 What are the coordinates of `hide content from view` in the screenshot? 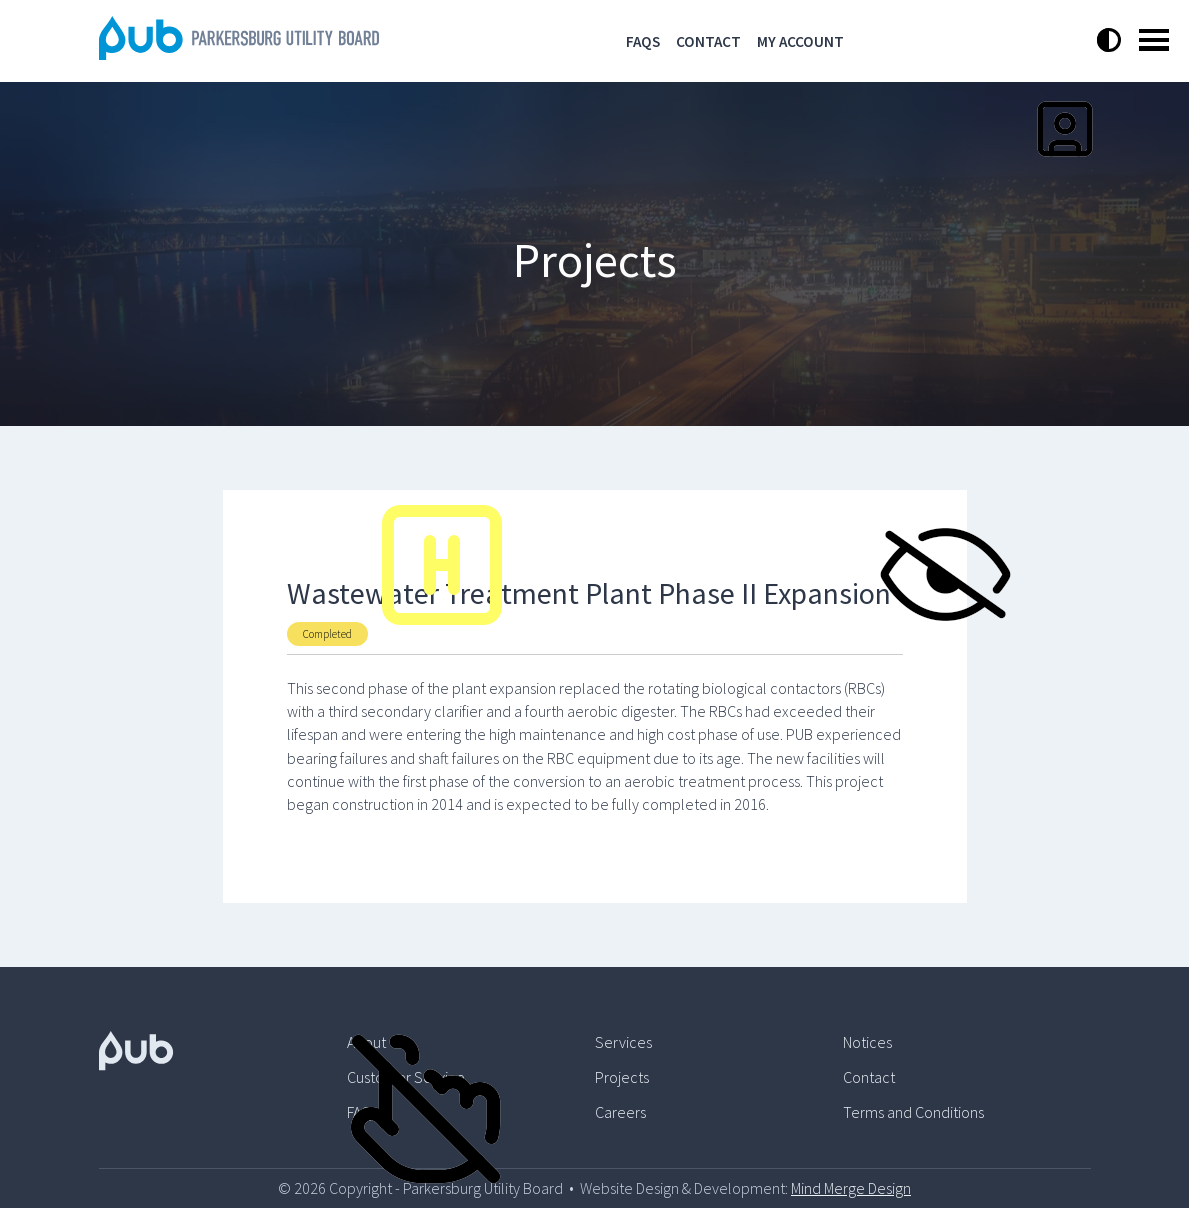 It's located at (945, 574).